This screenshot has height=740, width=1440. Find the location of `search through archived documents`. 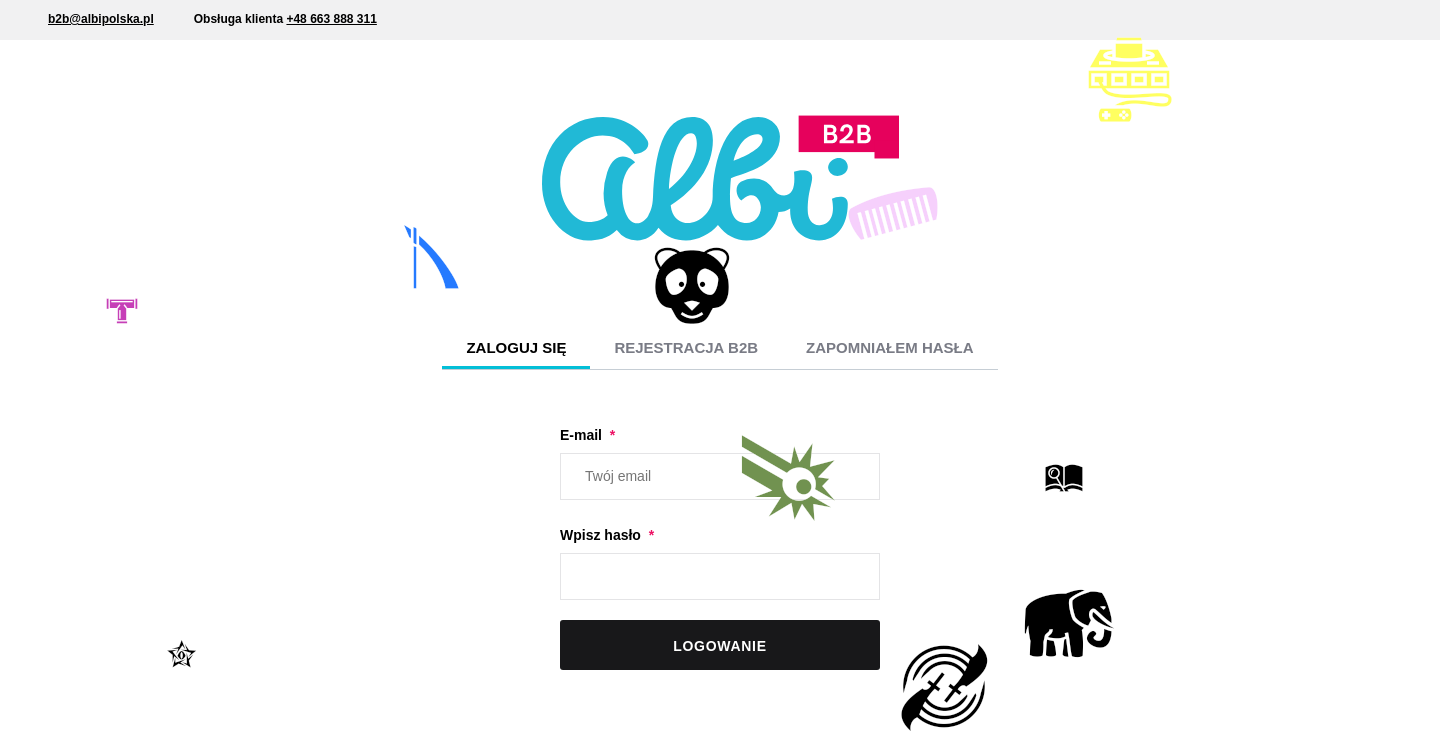

search through archived documents is located at coordinates (1064, 478).